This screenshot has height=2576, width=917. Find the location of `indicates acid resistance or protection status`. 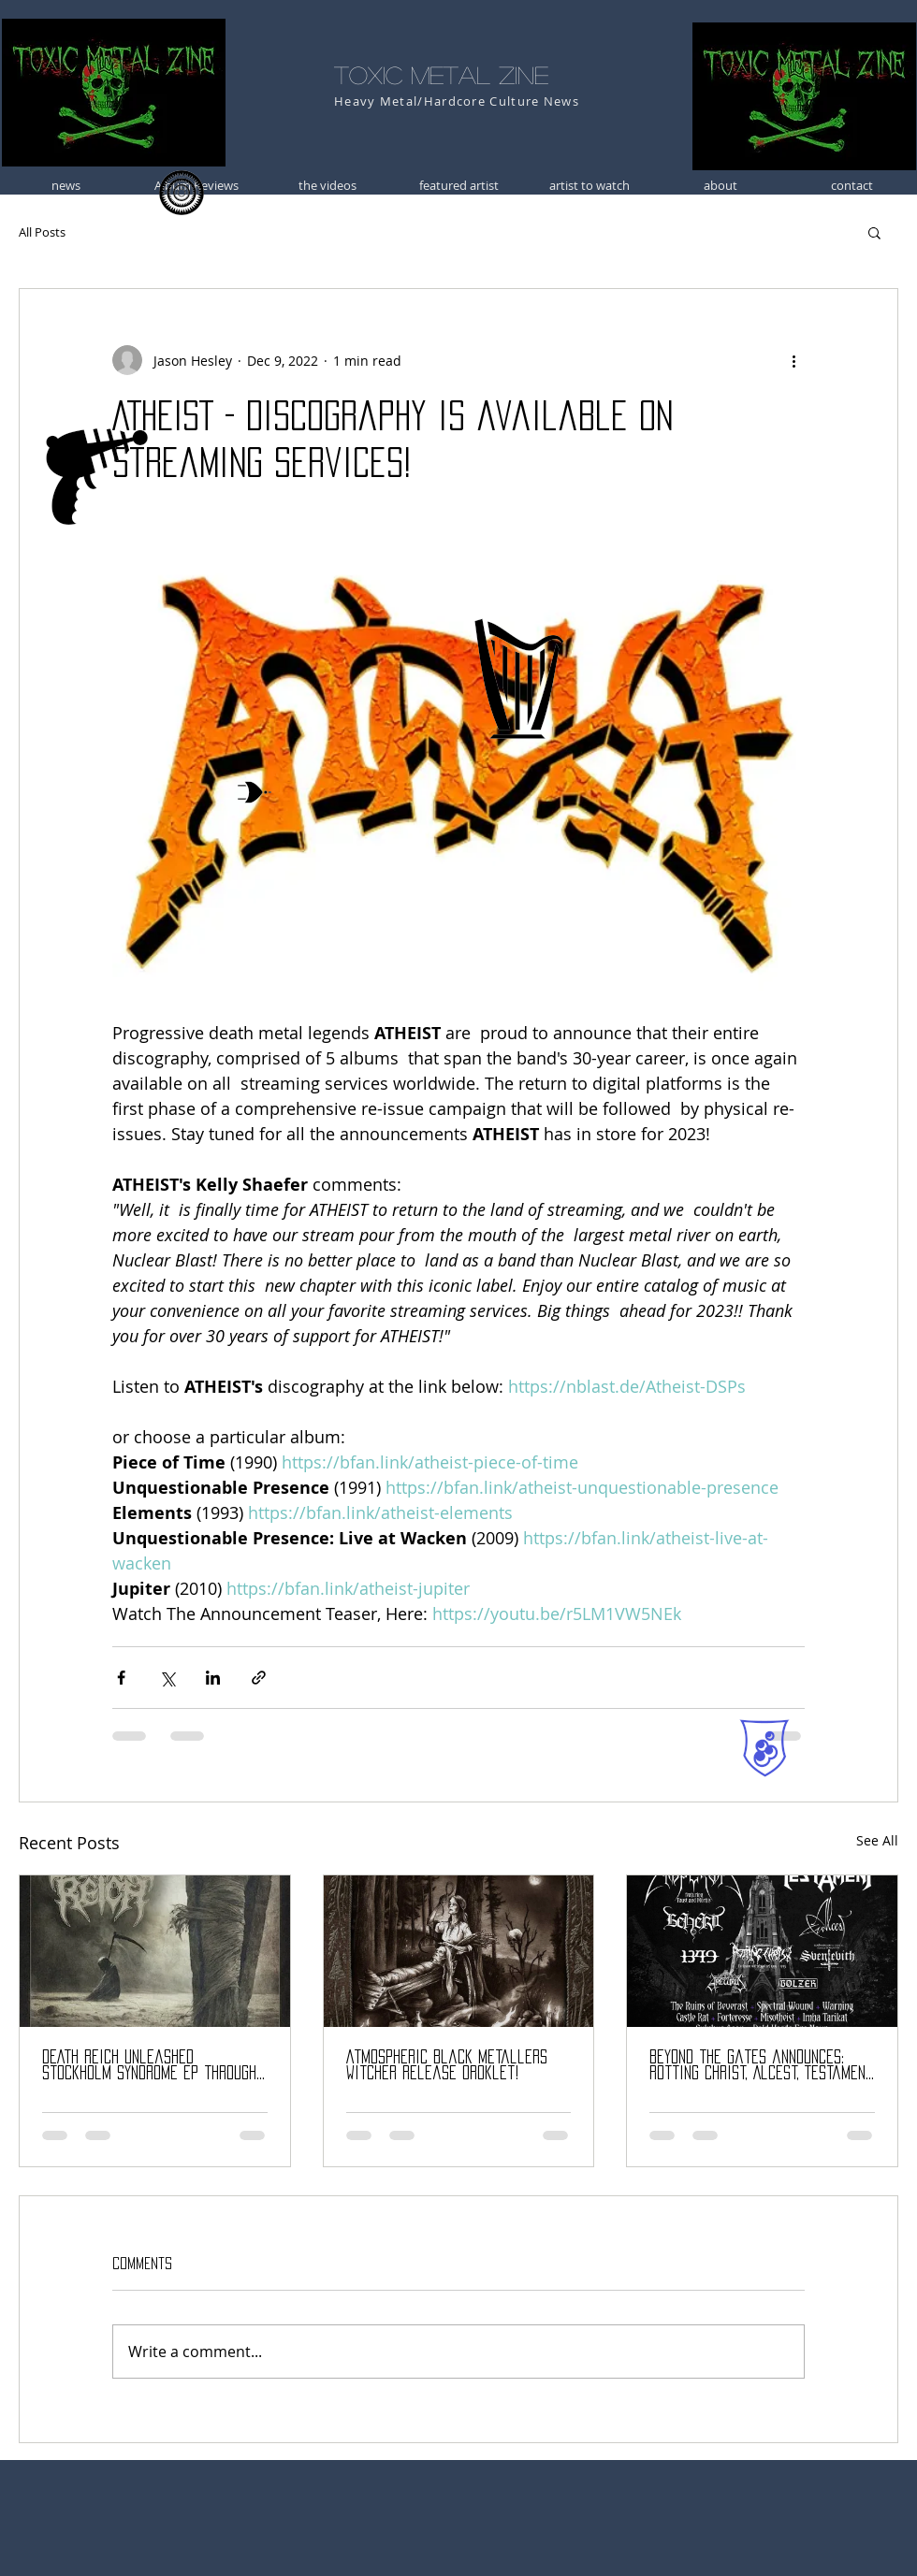

indicates acid resistance or protection status is located at coordinates (764, 1748).